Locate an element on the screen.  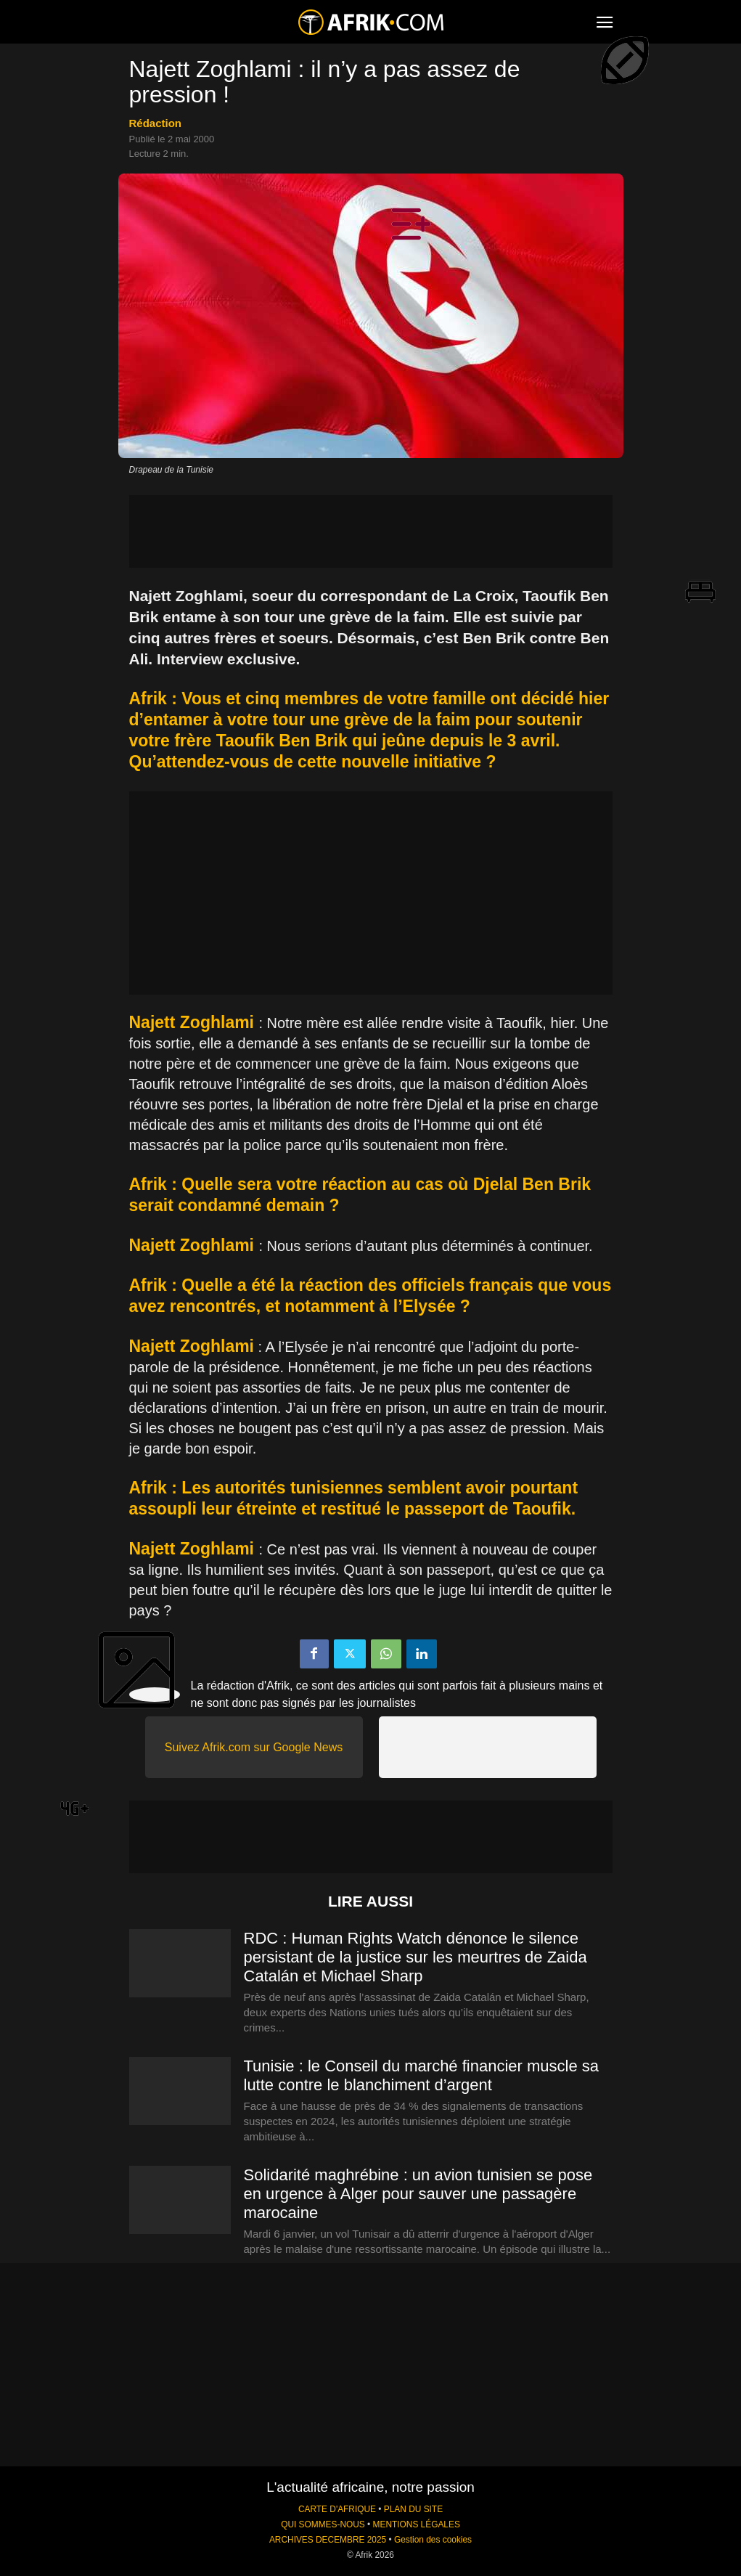
add a new item to the list is located at coordinates (411, 224).